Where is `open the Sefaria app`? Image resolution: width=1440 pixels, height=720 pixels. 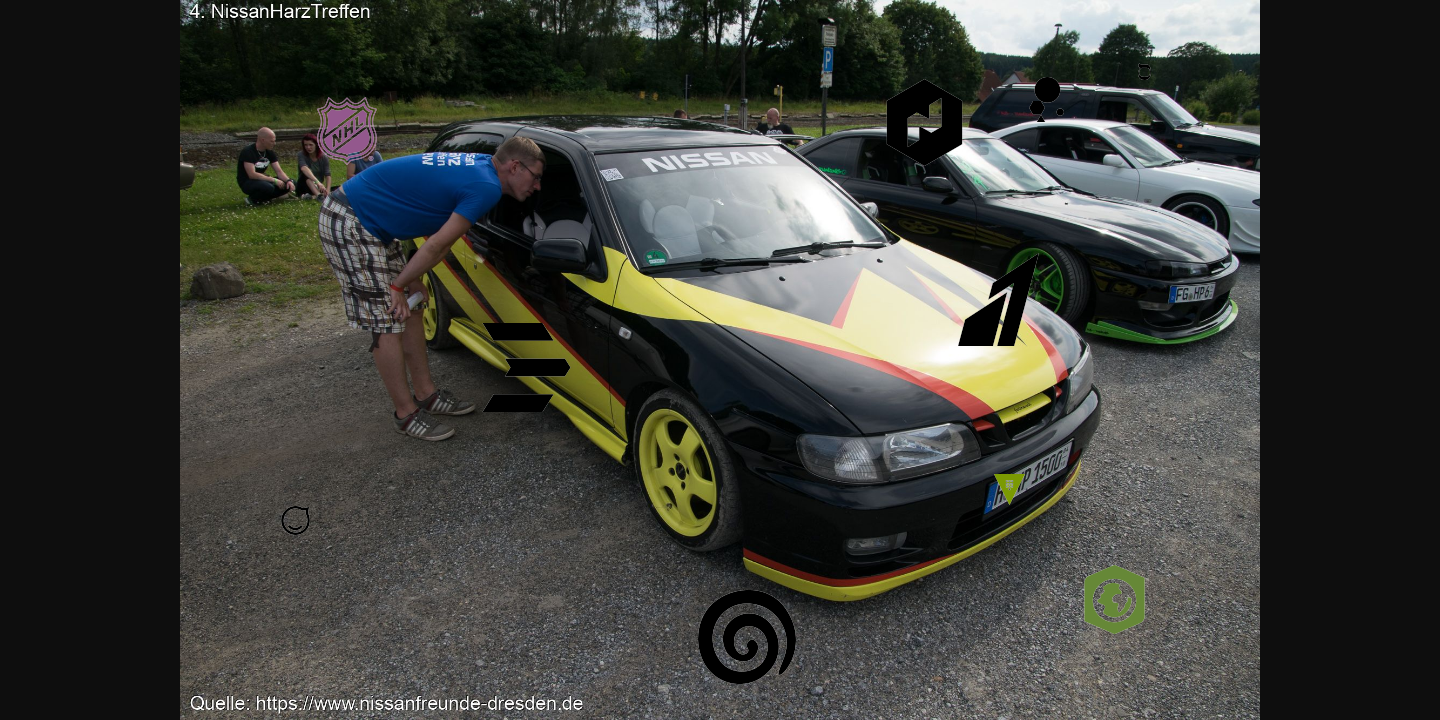
open the Sefaria app is located at coordinates (1144, 71).